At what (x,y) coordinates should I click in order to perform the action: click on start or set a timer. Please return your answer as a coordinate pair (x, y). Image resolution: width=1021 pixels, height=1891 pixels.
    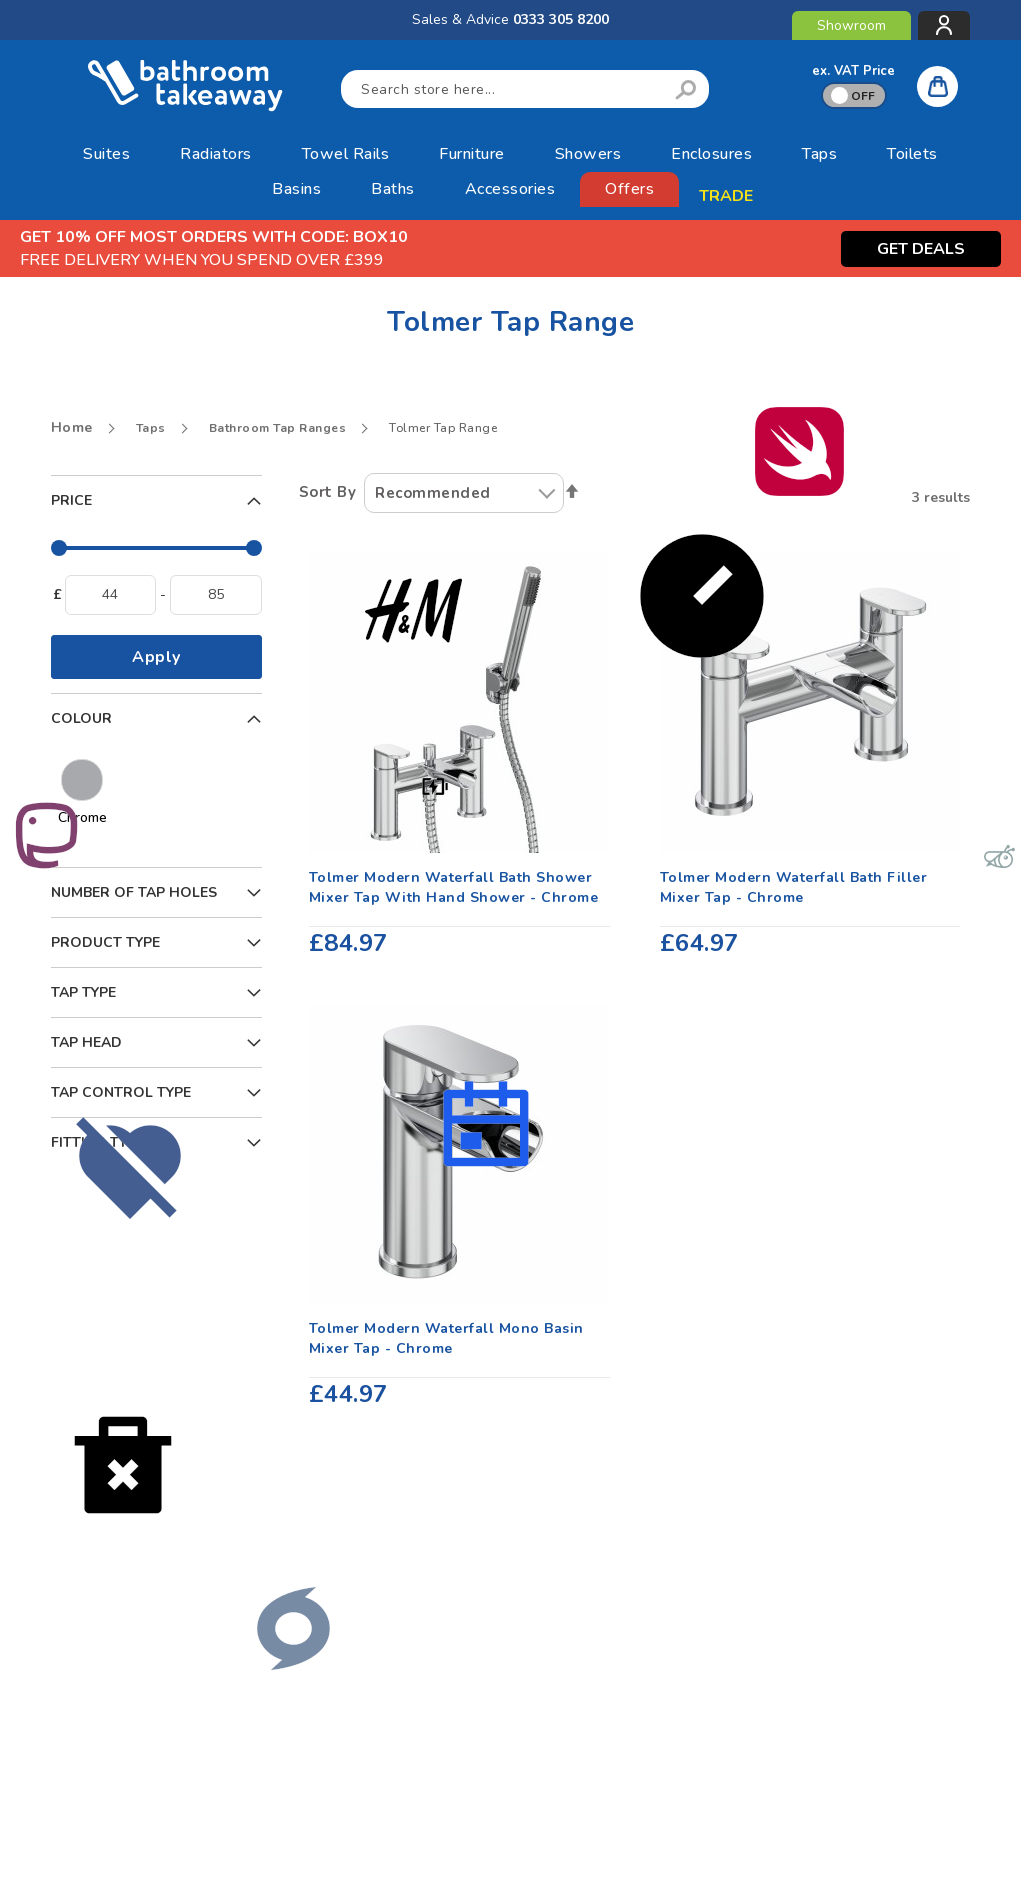
    Looking at the image, I should click on (702, 596).